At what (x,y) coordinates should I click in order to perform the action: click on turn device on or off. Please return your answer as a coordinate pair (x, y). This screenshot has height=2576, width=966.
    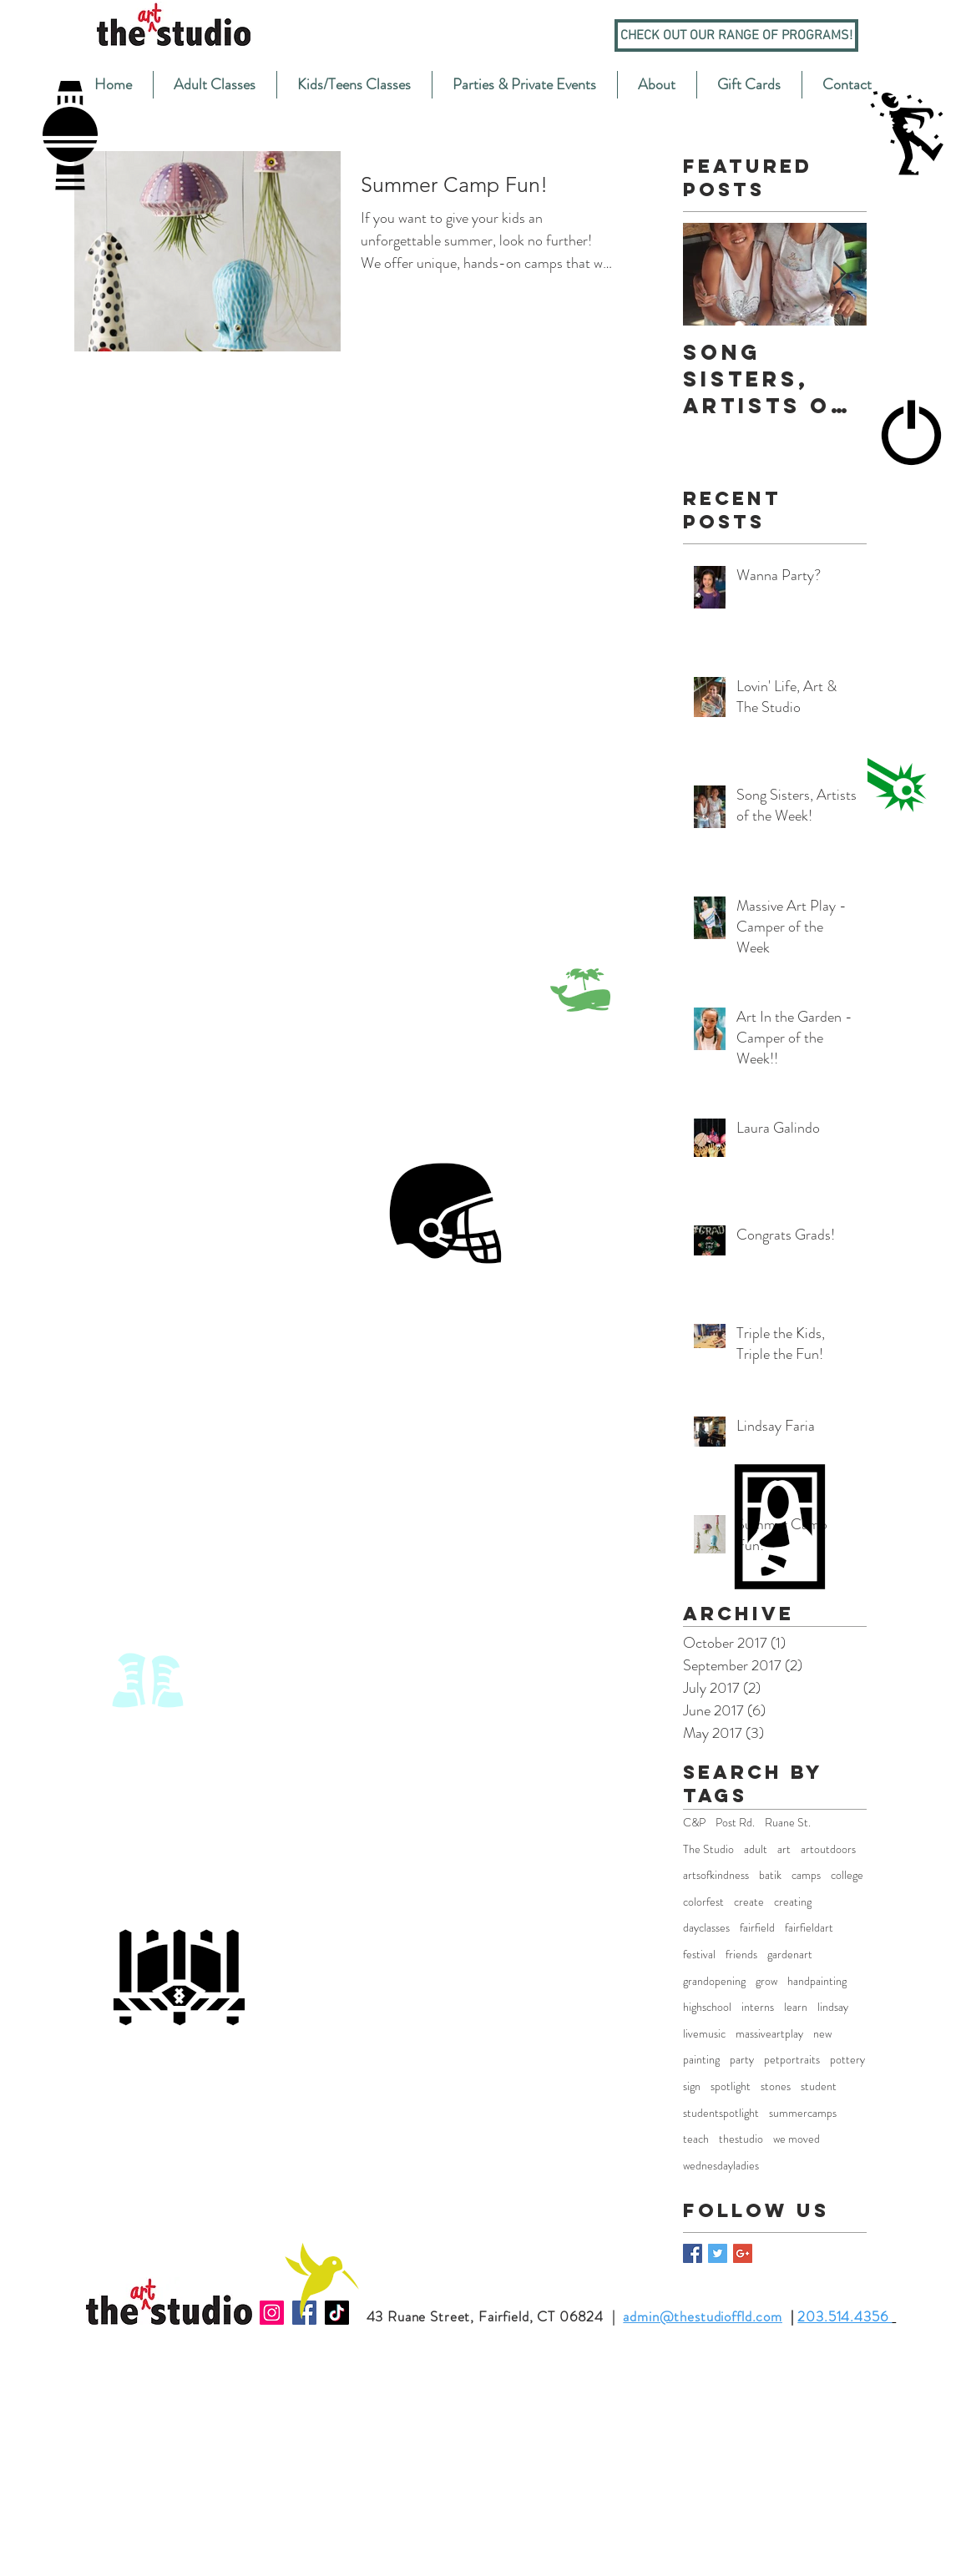
    Looking at the image, I should click on (911, 432).